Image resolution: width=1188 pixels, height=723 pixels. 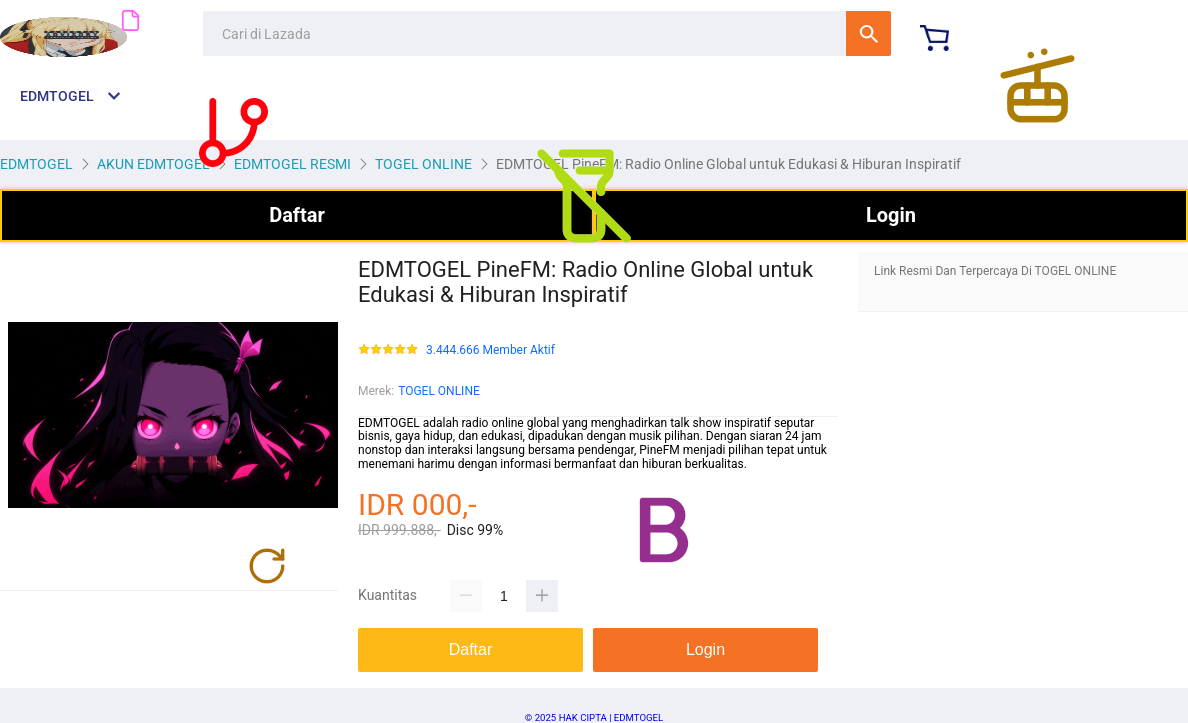 I want to click on view or manage git branches, so click(x=233, y=132).